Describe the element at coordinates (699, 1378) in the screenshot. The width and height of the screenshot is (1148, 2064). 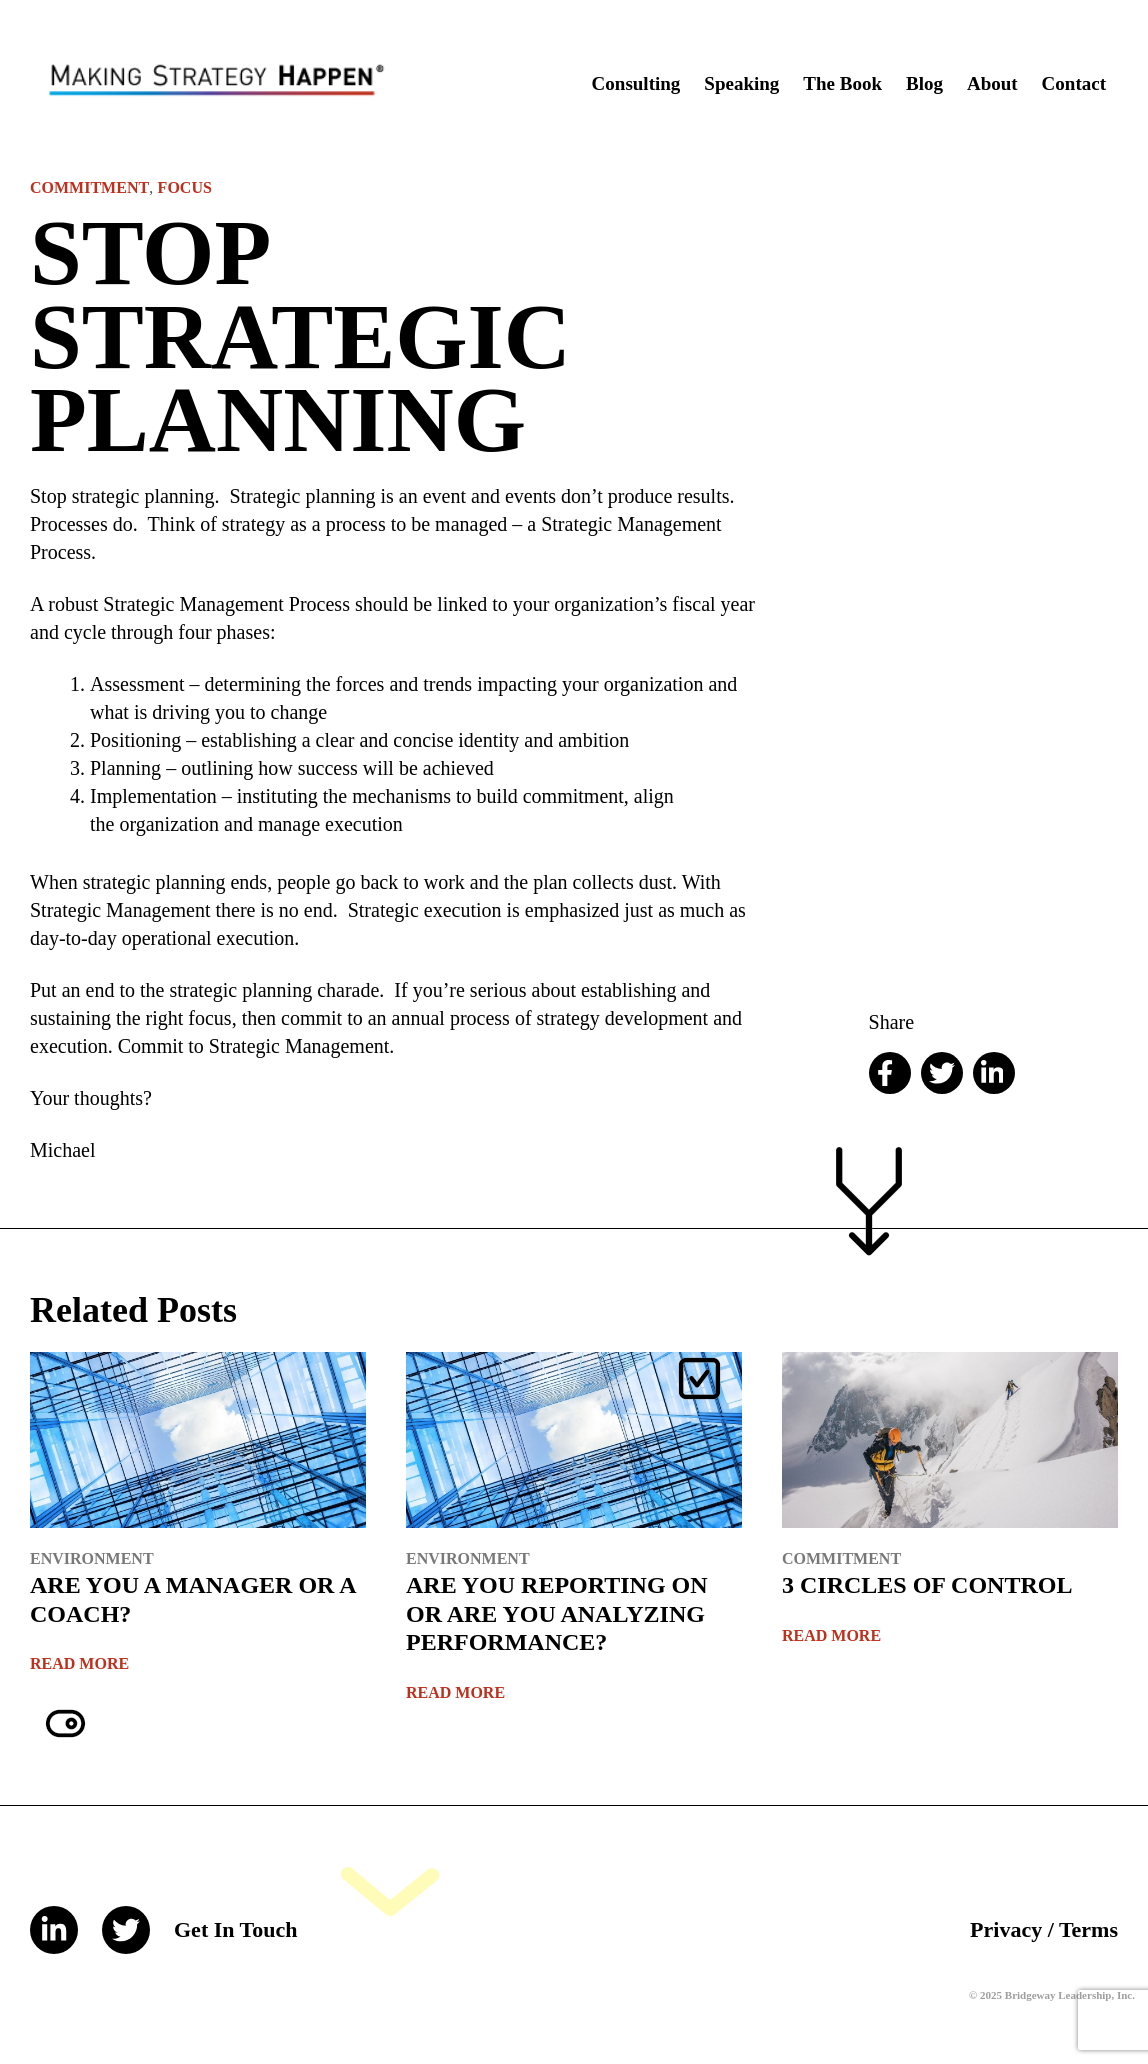
I see `select or check an item in a list` at that location.